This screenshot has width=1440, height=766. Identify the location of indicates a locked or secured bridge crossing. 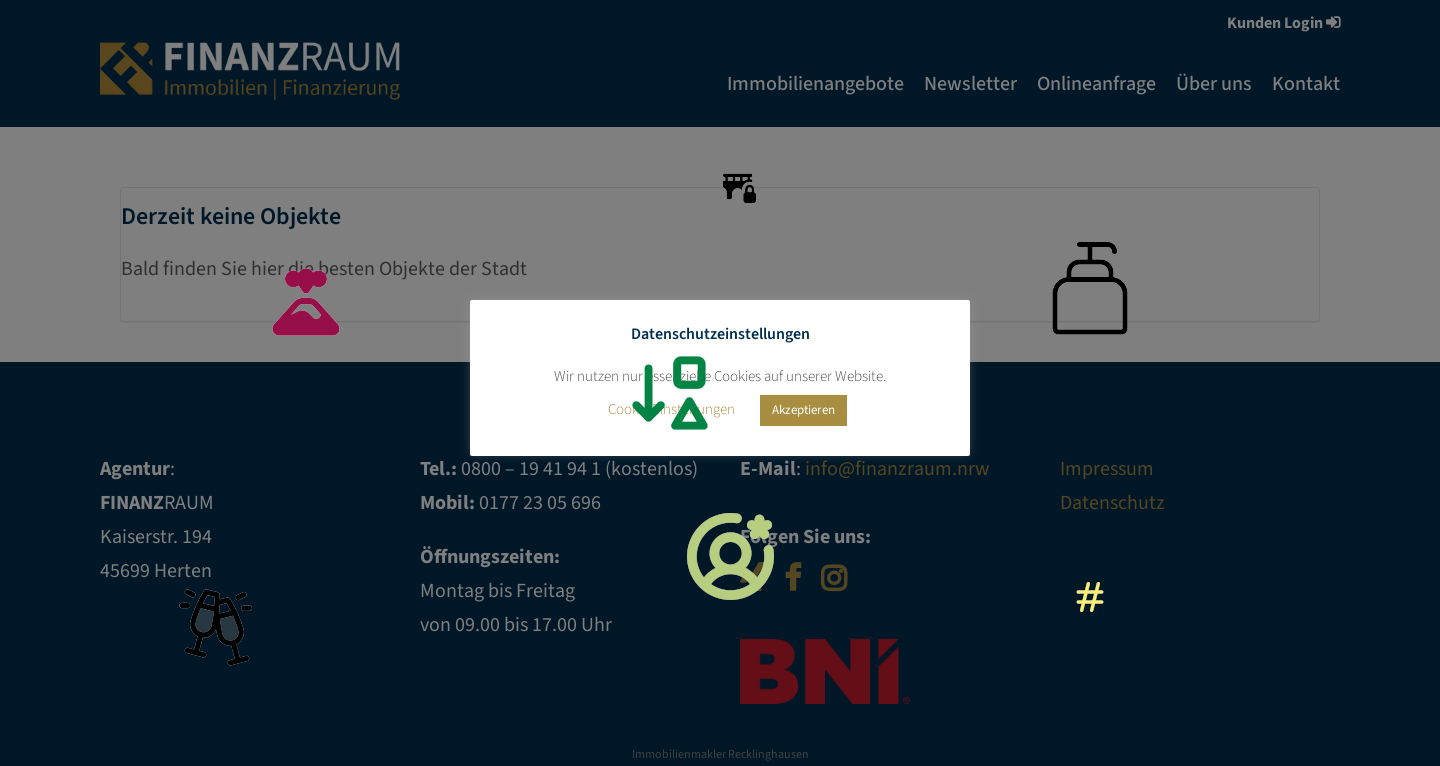
(739, 186).